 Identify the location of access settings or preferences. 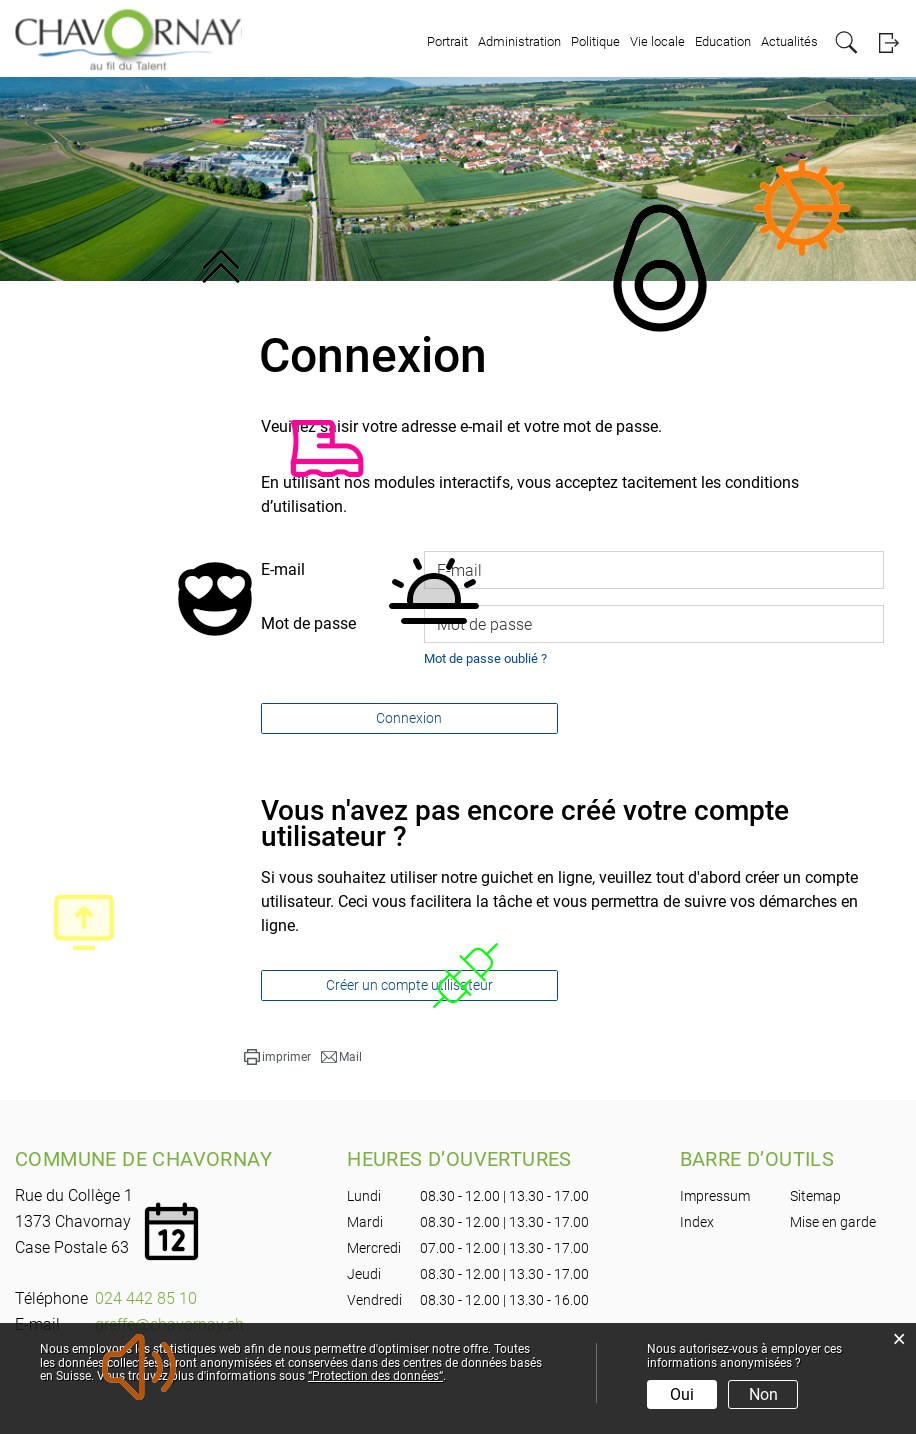
(802, 208).